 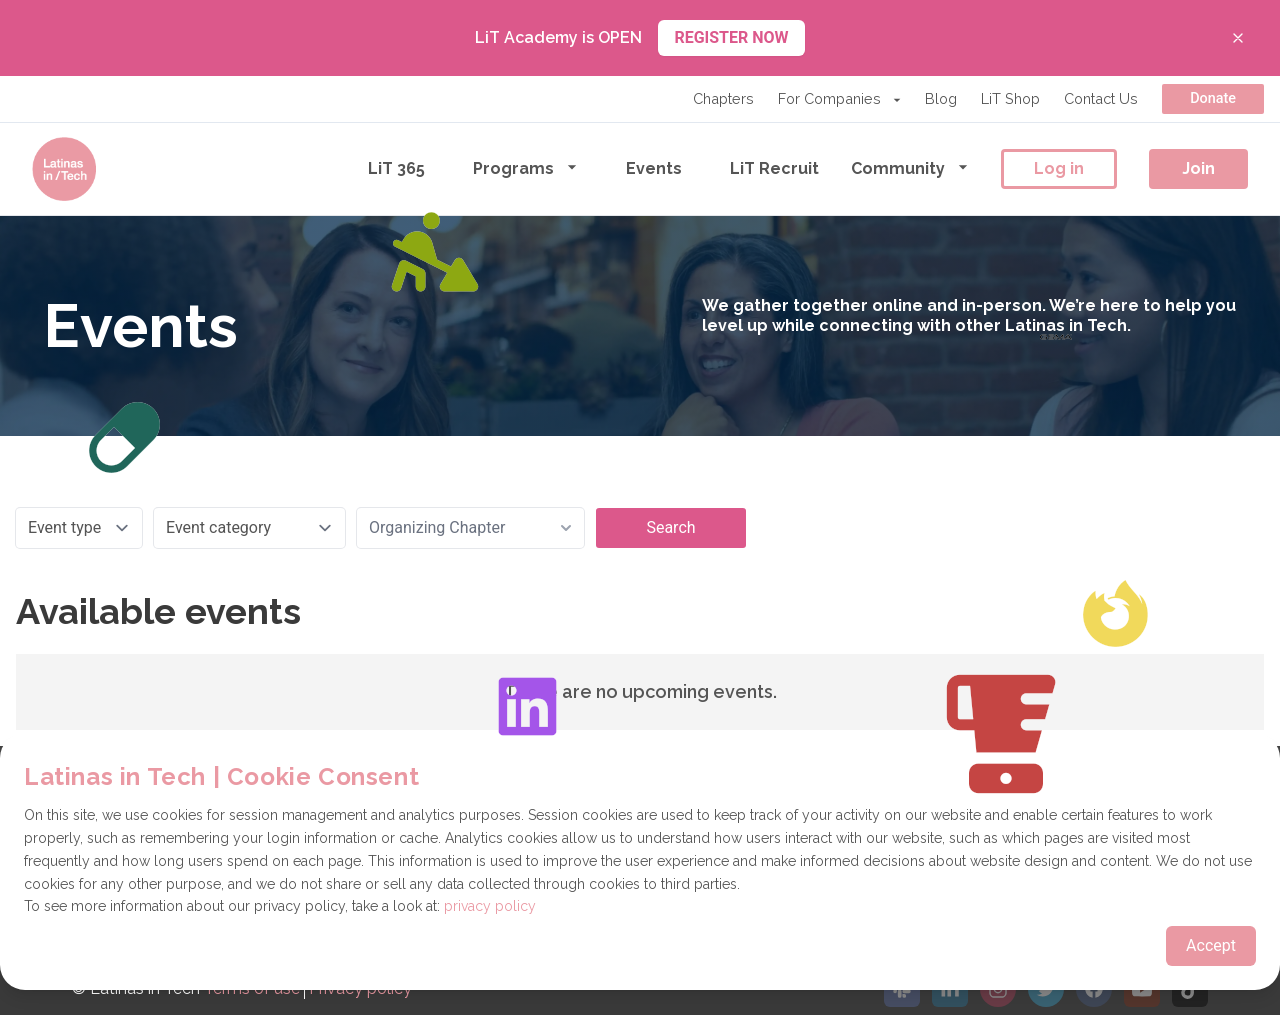 I want to click on indicates construction or work in progress, so click(x=435, y=253).